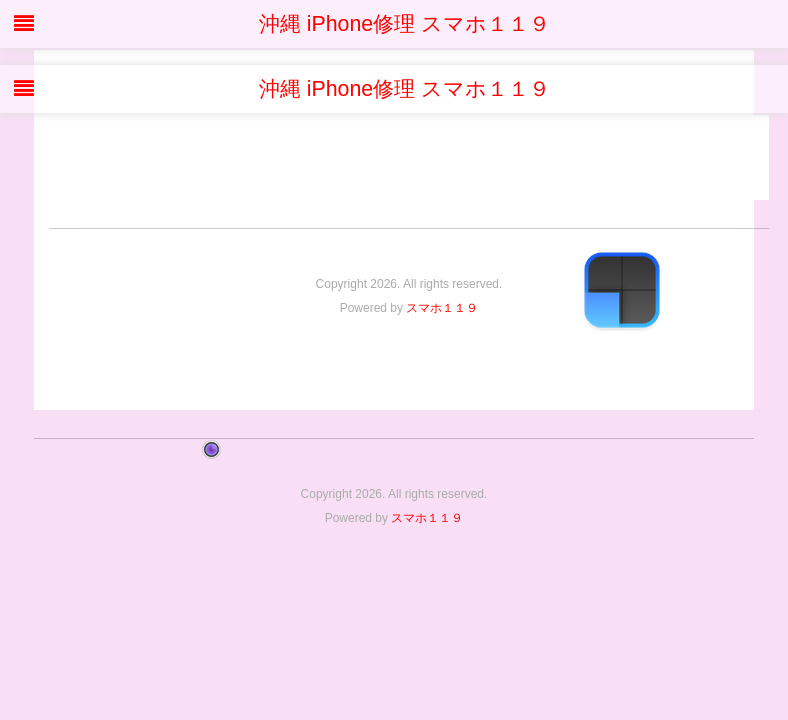 This screenshot has width=788, height=720. What do you see at coordinates (211, 449) in the screenshot?
I see `open the camera app to take photos or videos` at bounding box center [211, 449].